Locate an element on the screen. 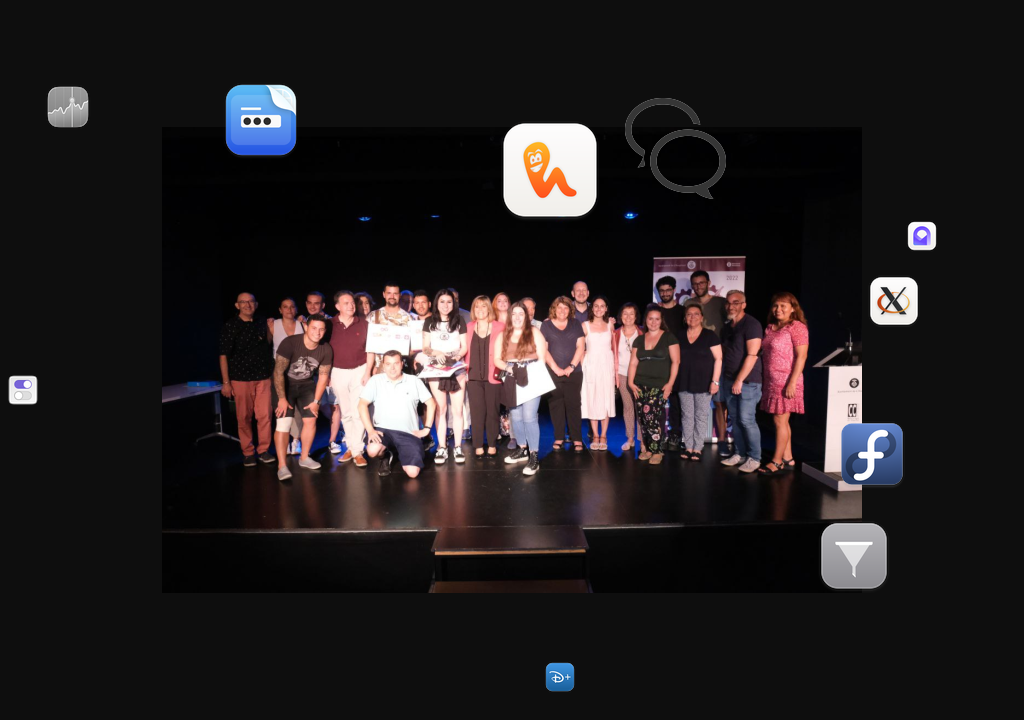 The height and width of the screenshot is (720, 1024). open Proton Mail Bridge app is located at coordinates (922, 236).